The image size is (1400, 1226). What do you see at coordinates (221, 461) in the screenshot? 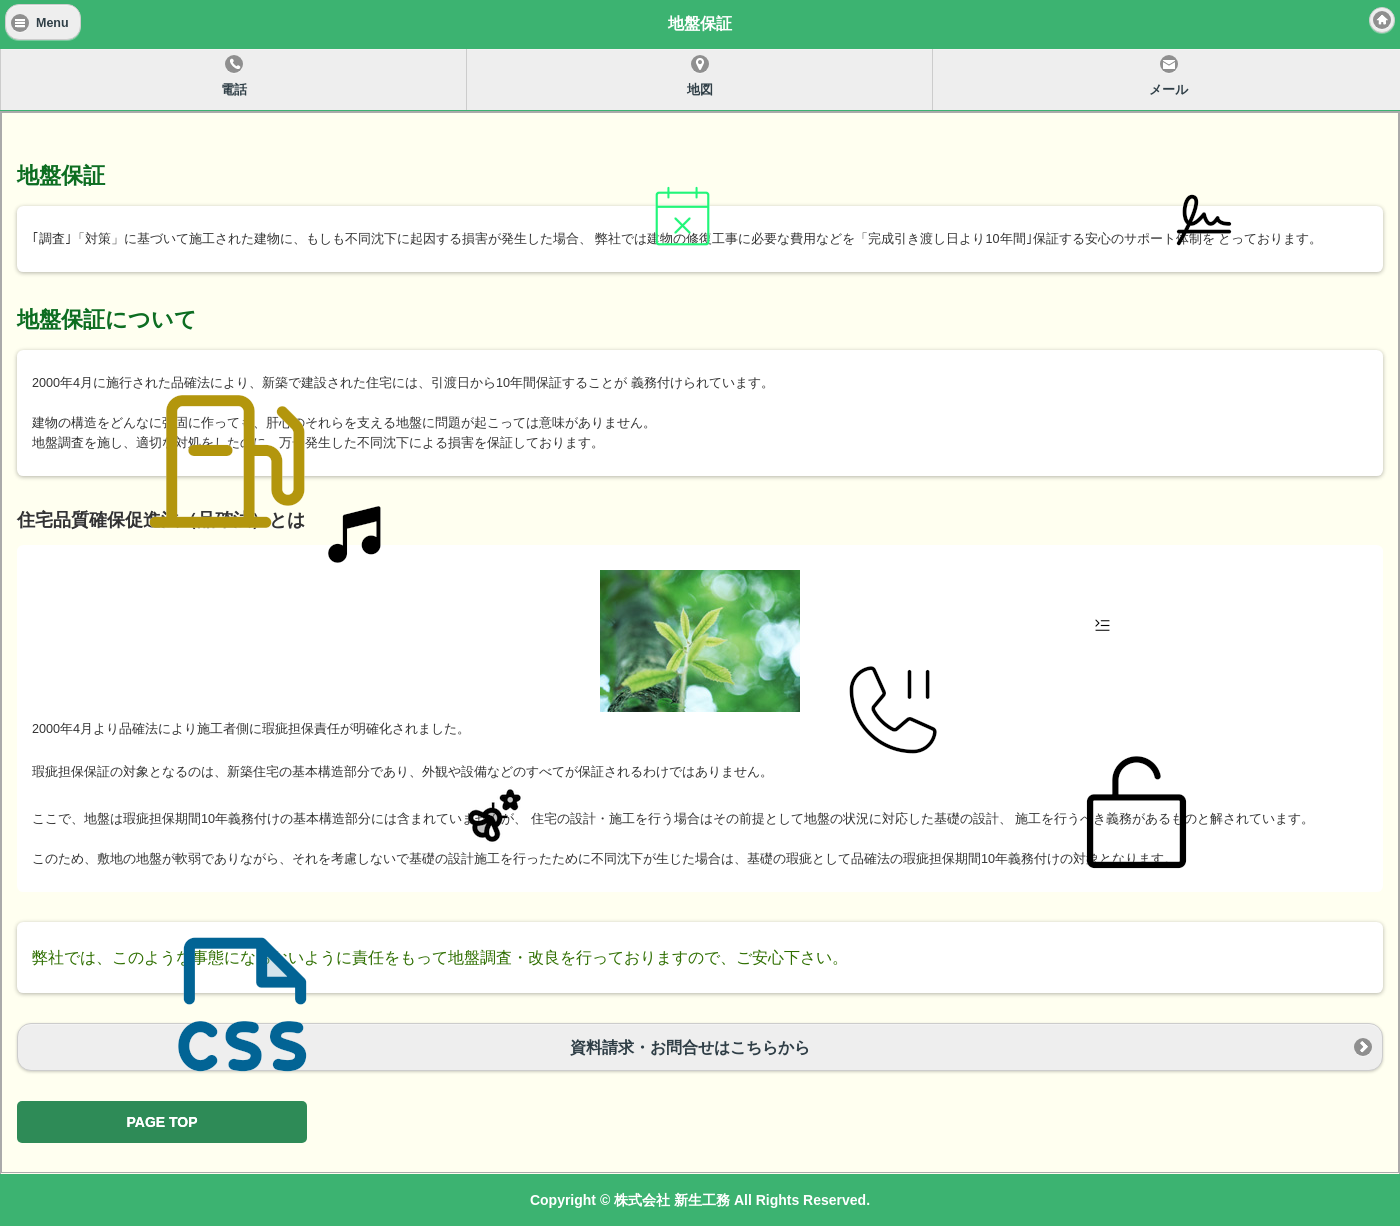
I see `find nearby gas stations` at bounding box center [221, 461].